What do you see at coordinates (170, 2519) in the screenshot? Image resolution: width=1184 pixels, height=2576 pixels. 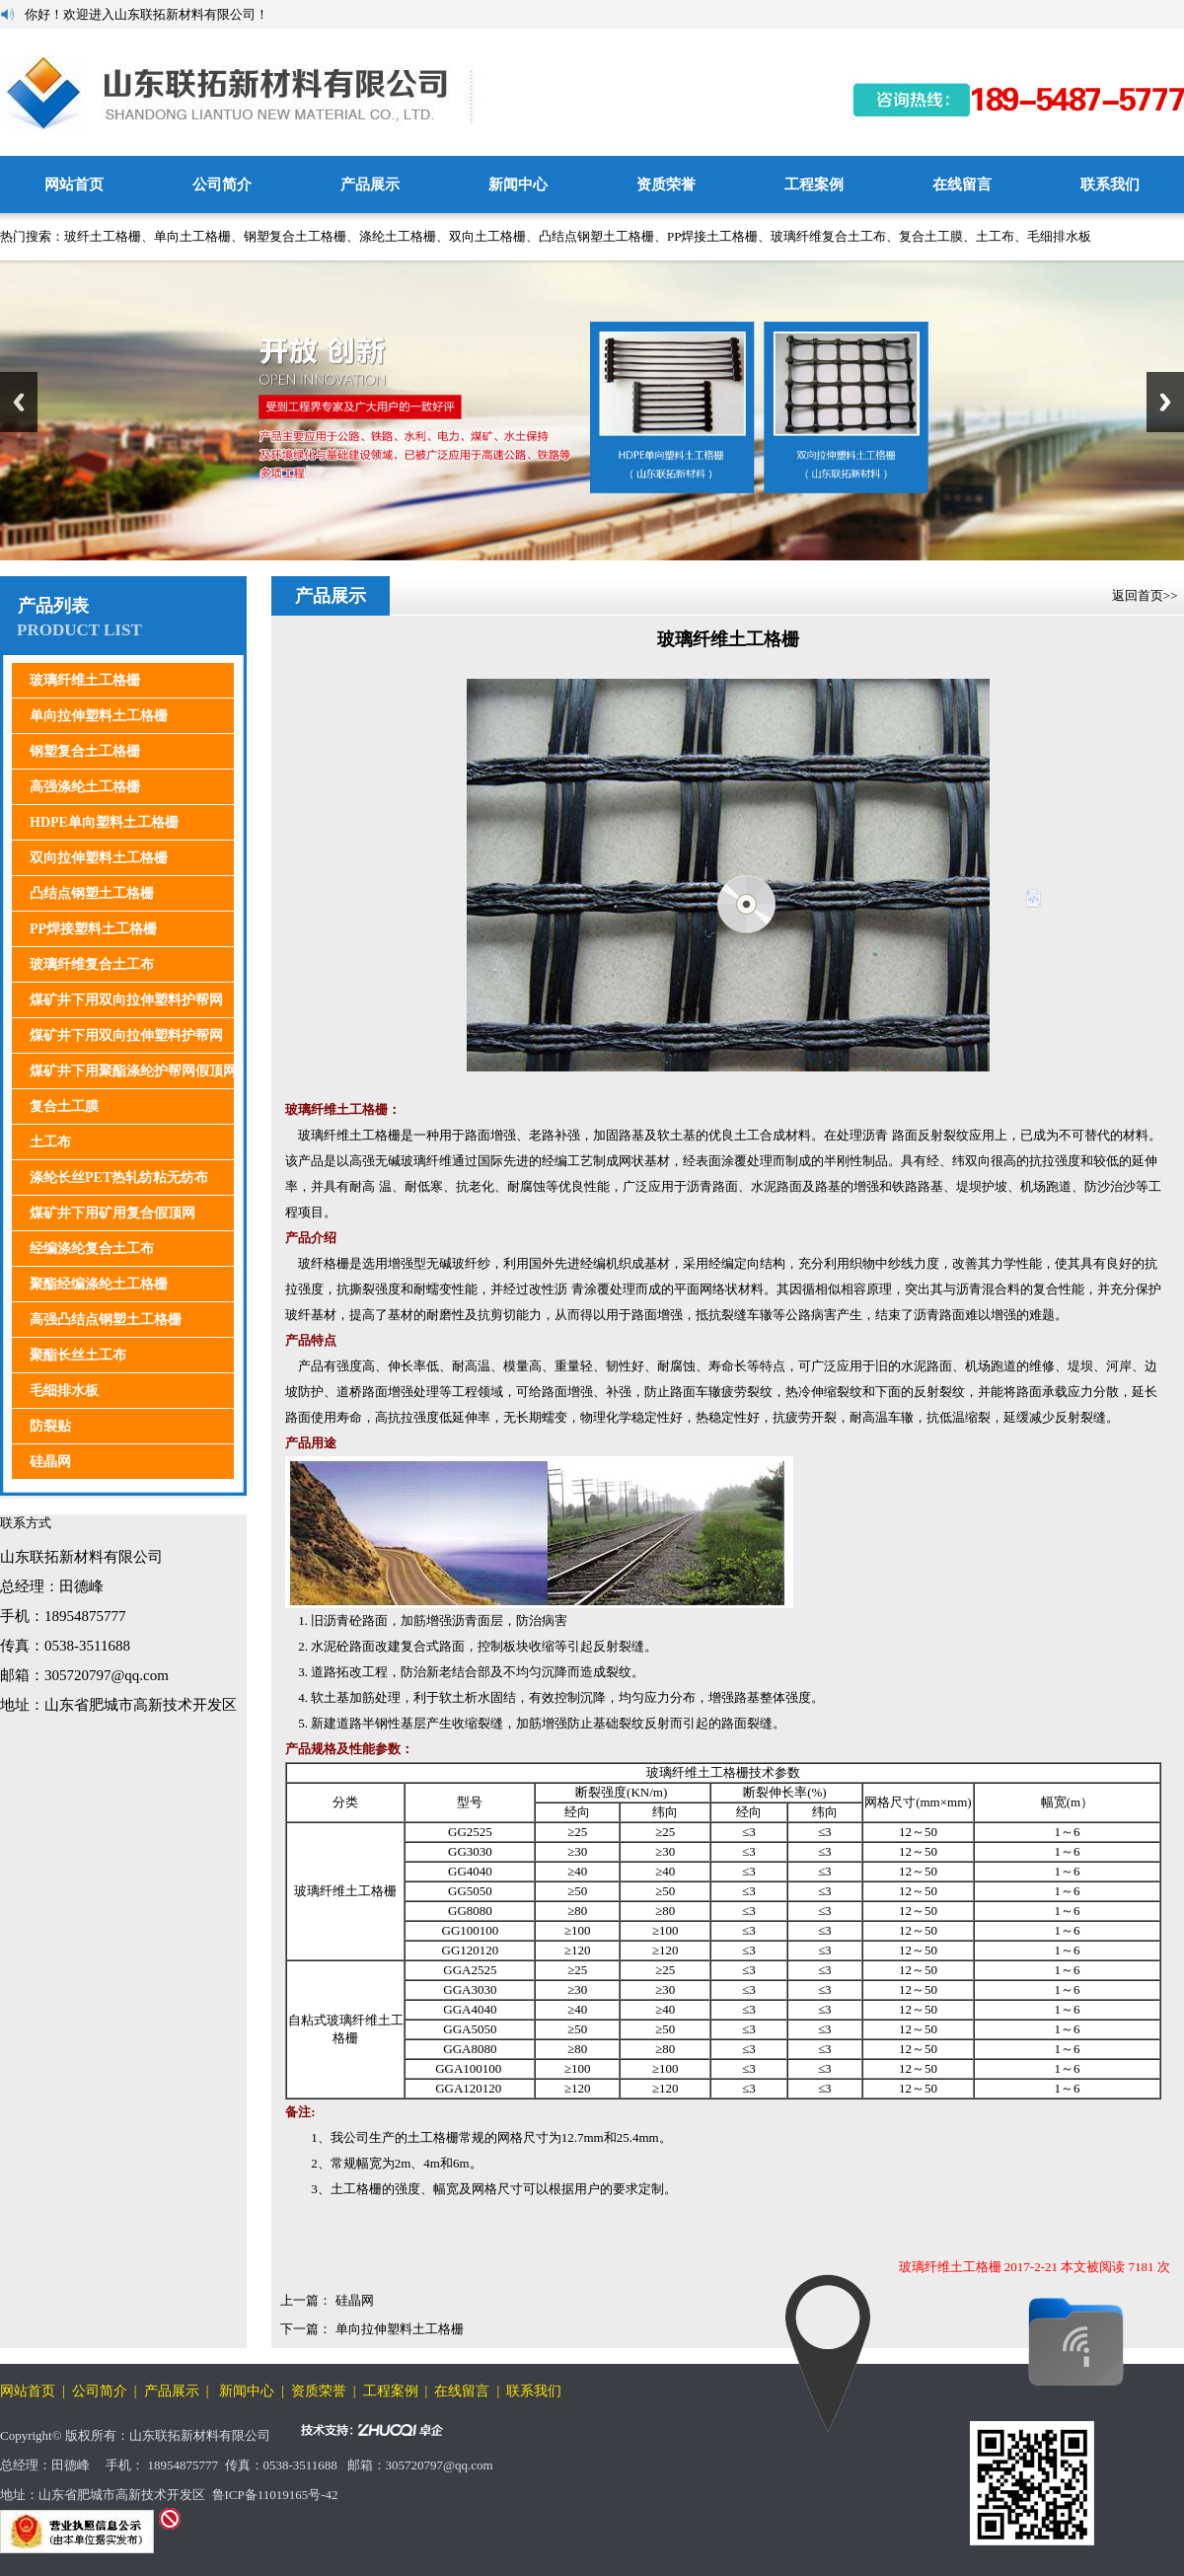 I see `delete selected item` at bounding box center [170, 2519].